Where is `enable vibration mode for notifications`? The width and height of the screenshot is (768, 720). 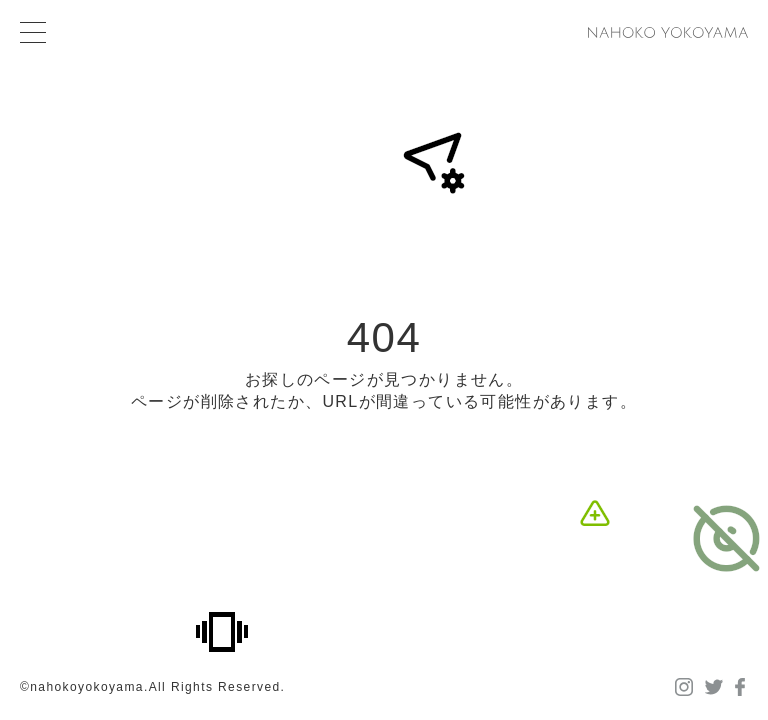
enable vibration mode for notifications is located at coordinates (222, 632).